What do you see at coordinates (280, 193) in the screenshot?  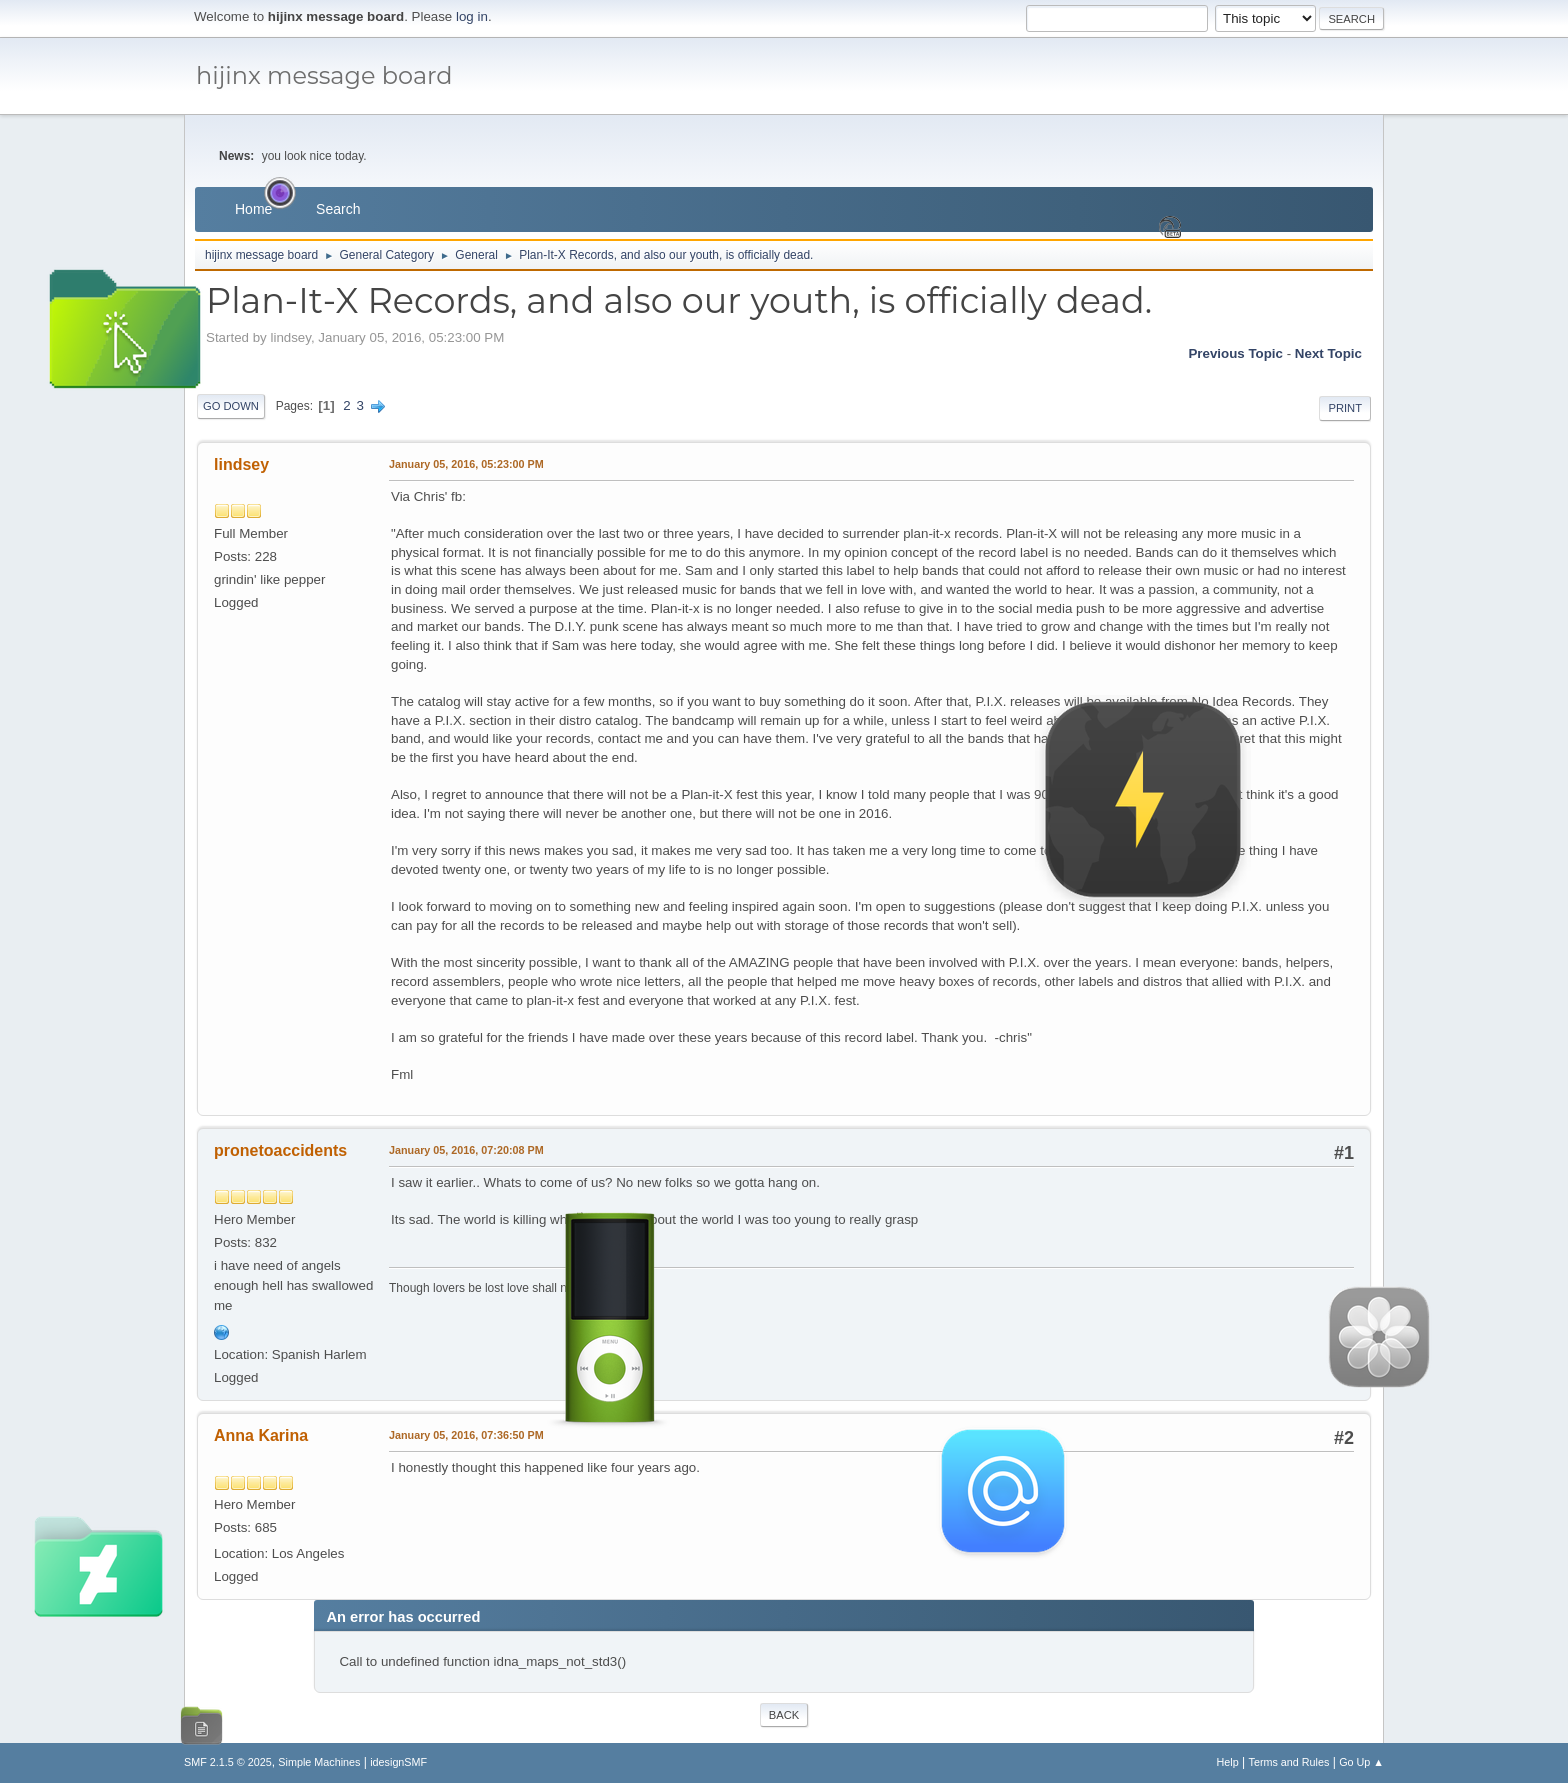 I see `open the camera app` at bounding box center [280, 193].